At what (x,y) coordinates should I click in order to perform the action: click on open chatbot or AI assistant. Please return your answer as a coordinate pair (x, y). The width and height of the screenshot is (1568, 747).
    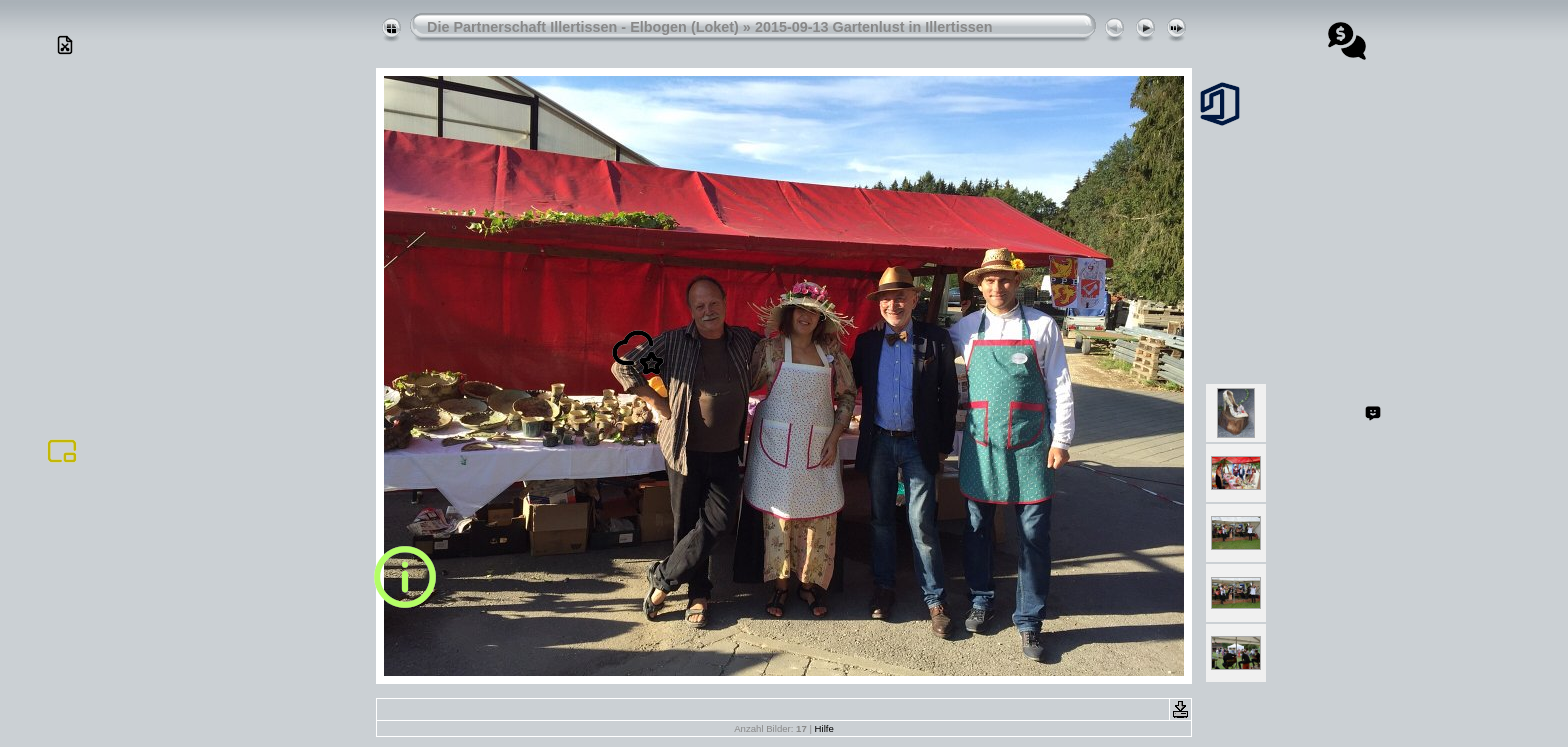
    Looking at the image, I should click on (1373, 413).